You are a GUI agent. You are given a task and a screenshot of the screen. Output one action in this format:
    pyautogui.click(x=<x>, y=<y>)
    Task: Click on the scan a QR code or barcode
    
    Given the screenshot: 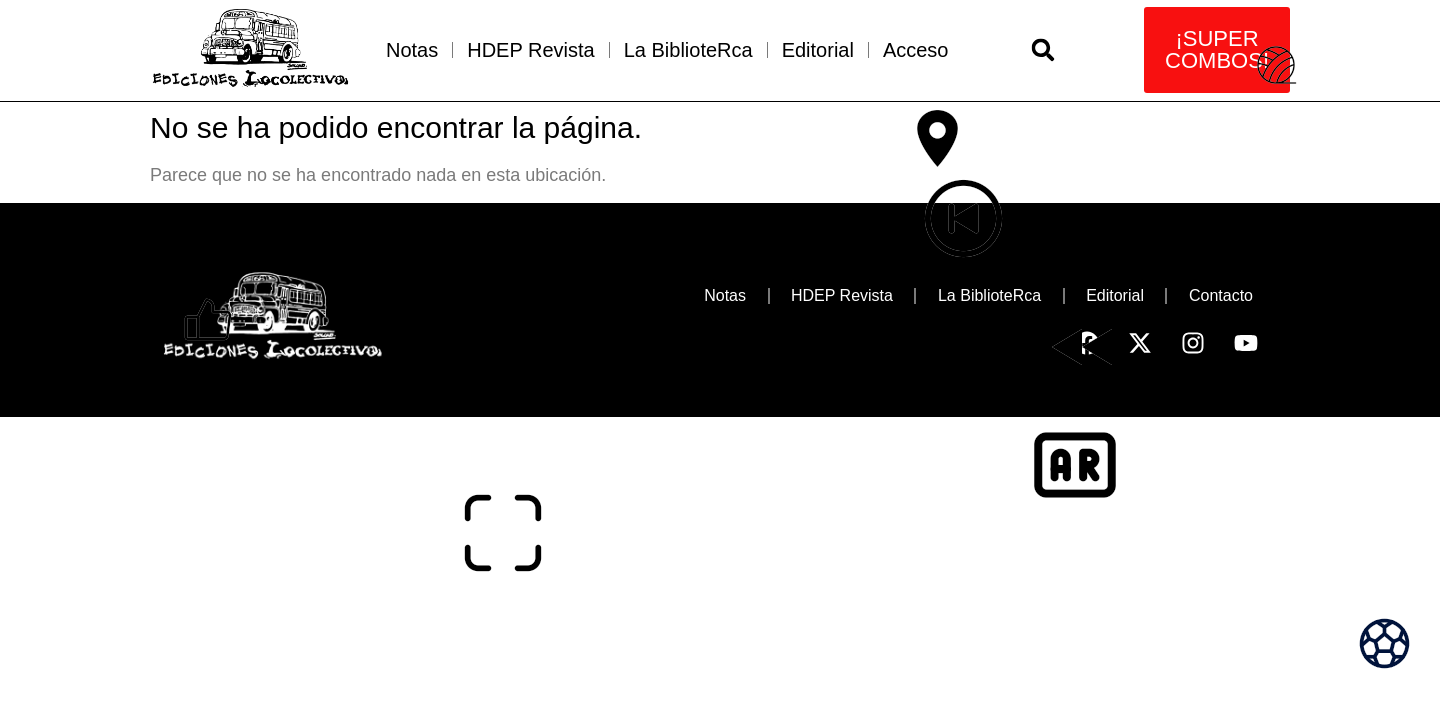 What is the action you would take?
    pyautogui.click(x=503, y=533)
    